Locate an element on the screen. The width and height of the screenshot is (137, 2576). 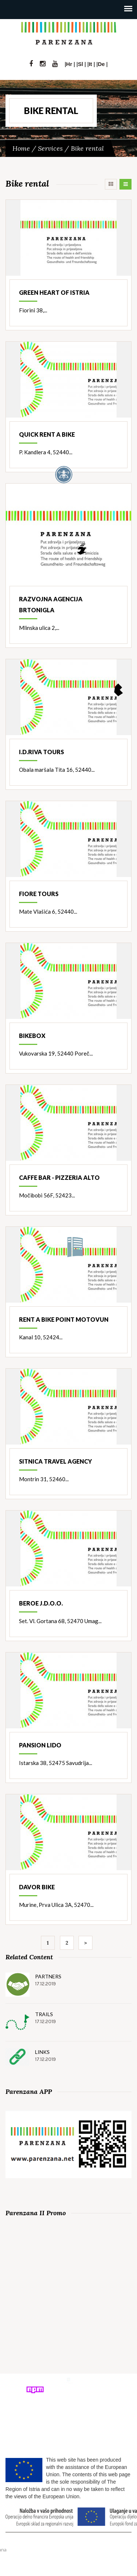
access Read the Docs documentation platform is located at coordinates (75, 1247).